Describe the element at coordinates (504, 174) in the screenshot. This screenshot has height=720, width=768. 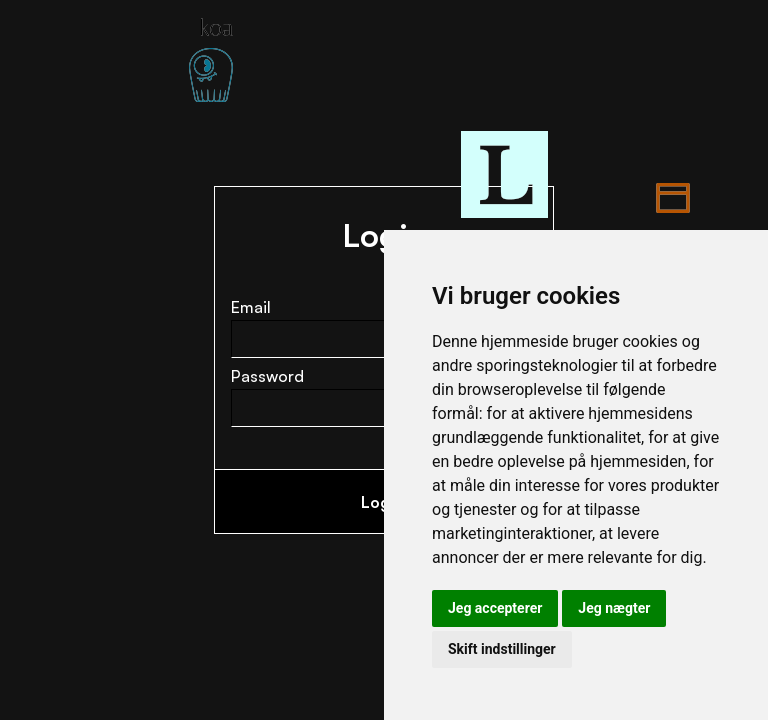
I see `visit the Lobsters link aggregation site` at that location.